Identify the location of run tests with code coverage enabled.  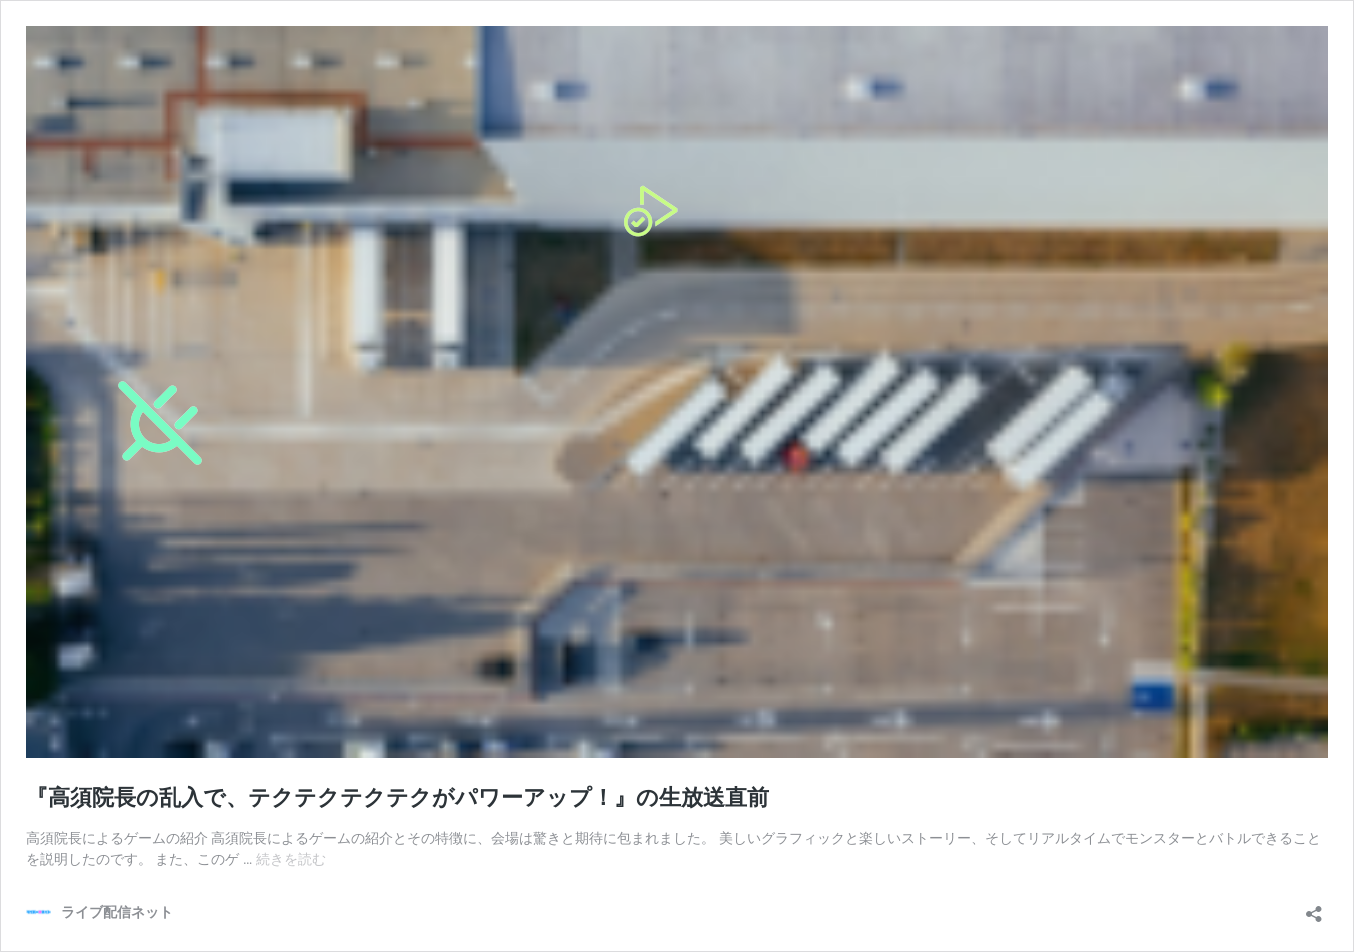
(651, 208).